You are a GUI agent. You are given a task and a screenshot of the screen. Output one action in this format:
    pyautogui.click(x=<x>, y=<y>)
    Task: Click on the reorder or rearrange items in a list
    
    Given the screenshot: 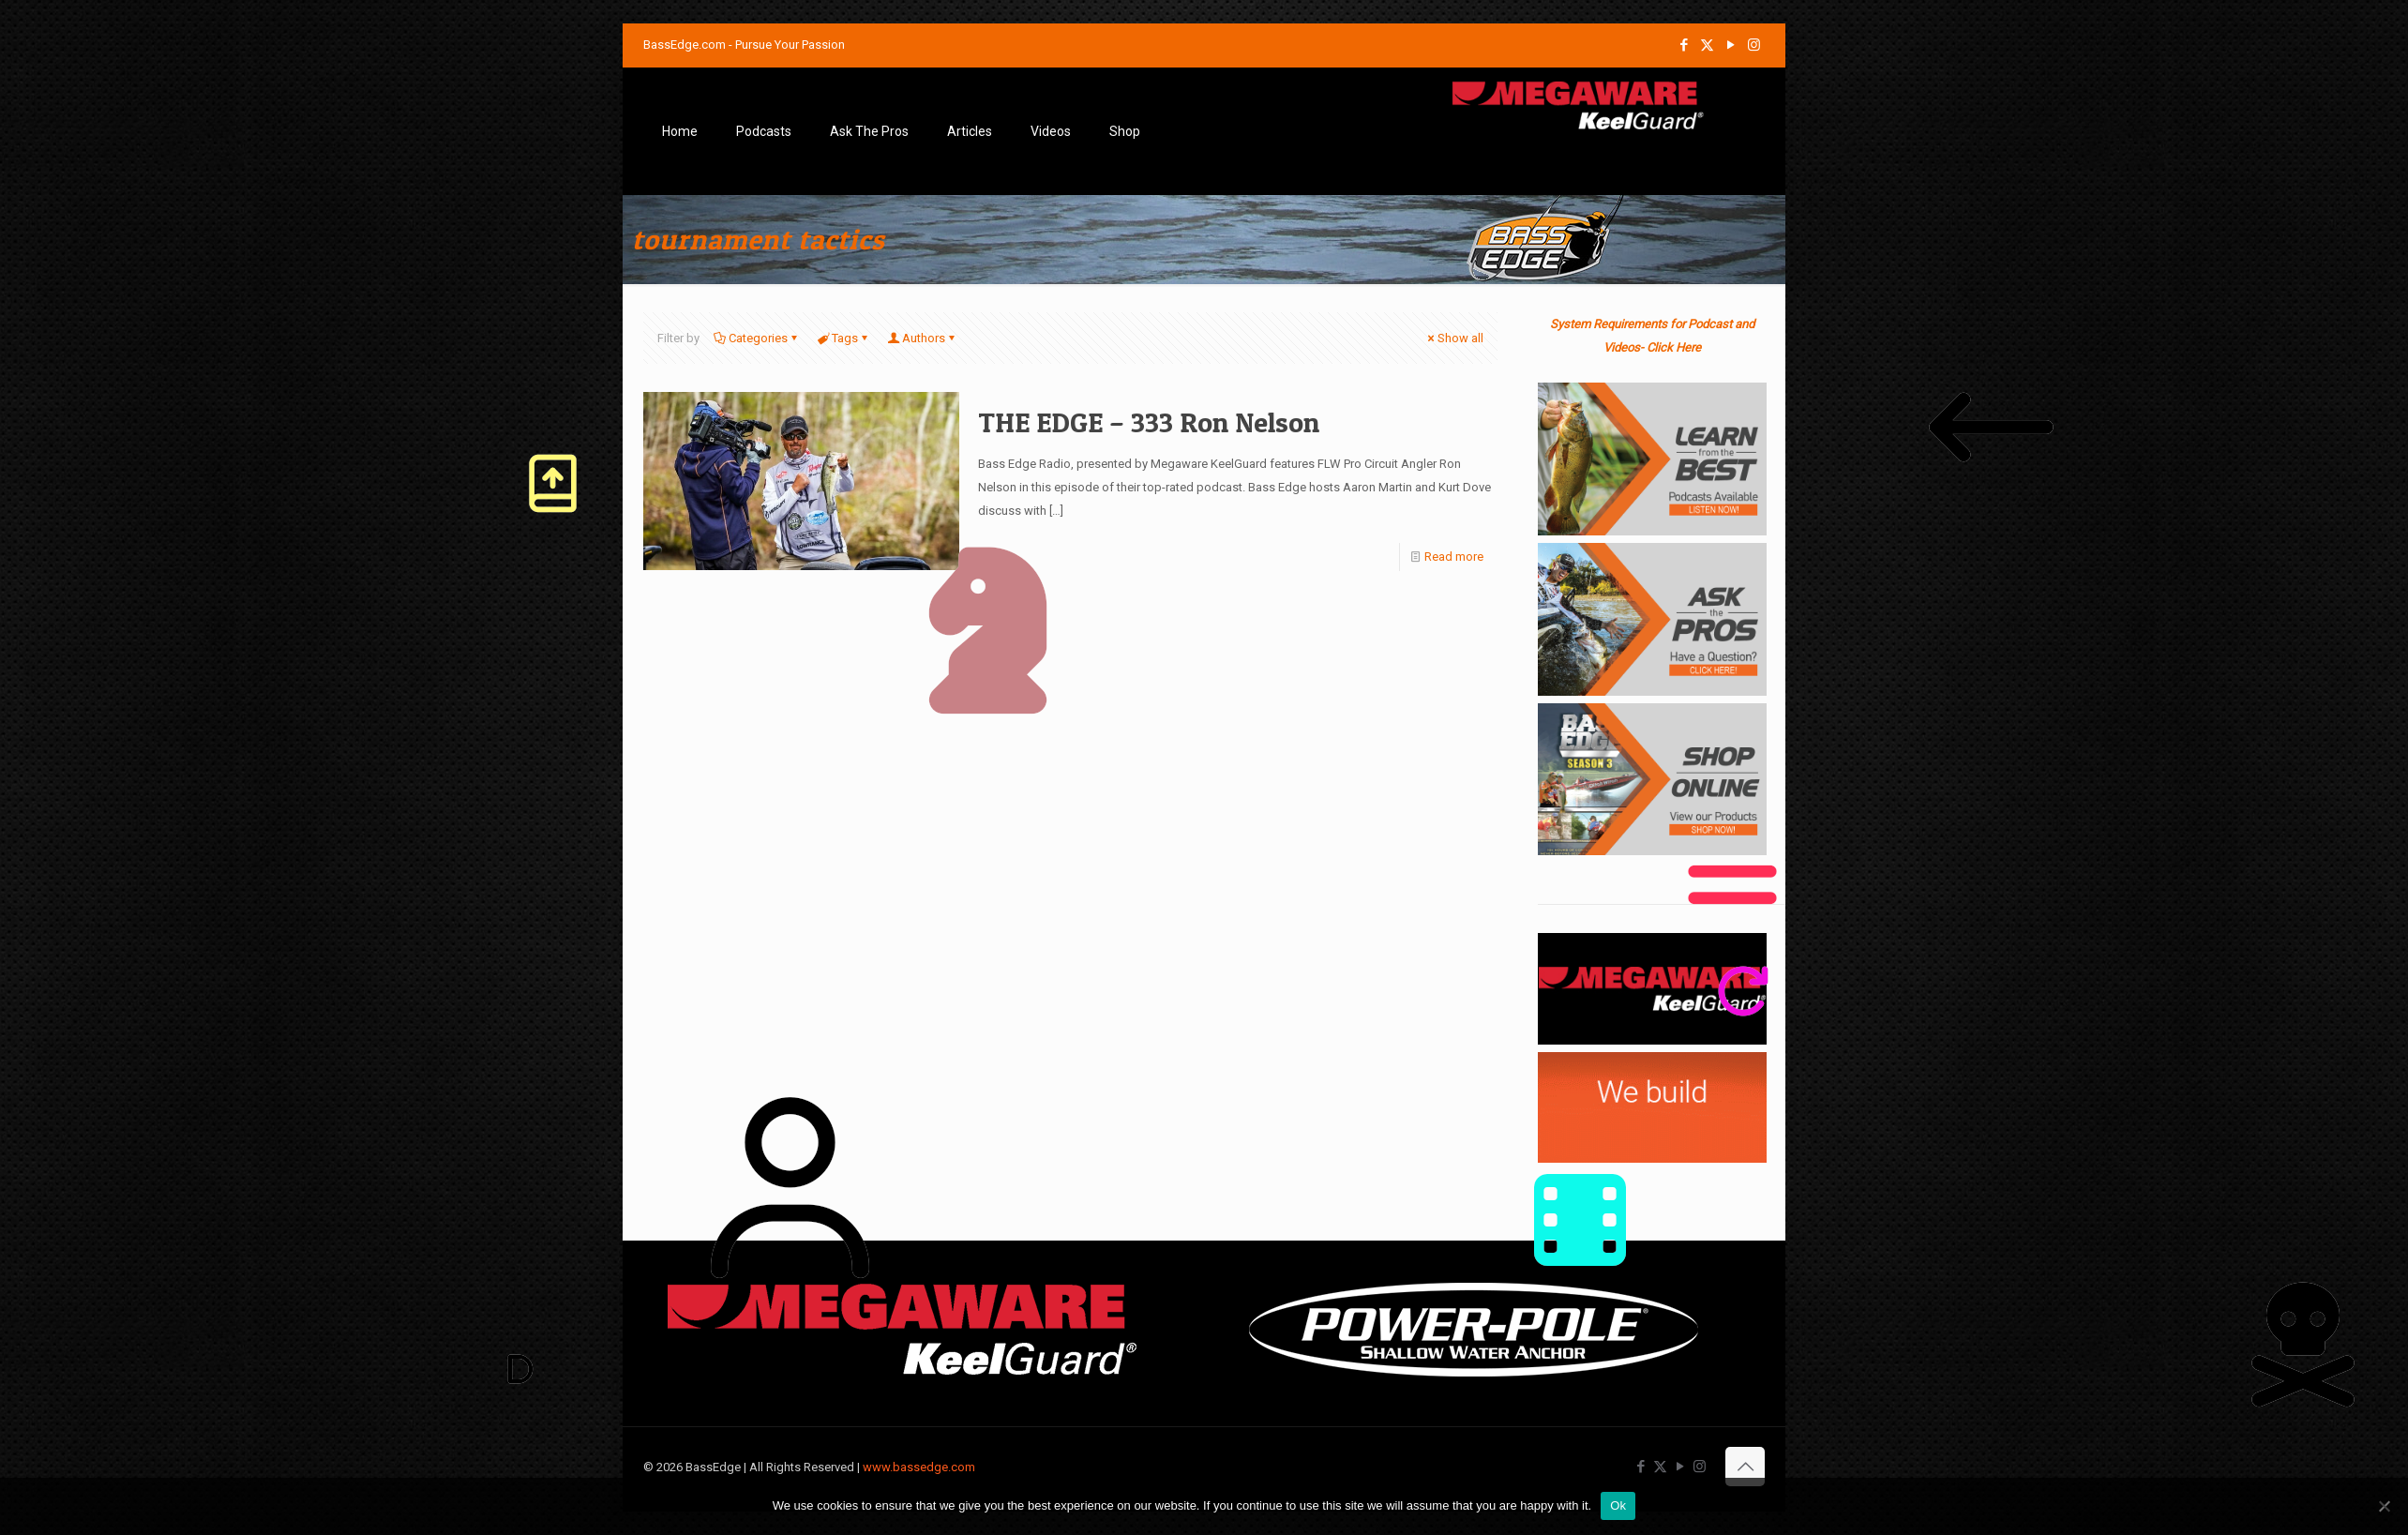 What is the action you would take?
    pyautogui.click(x=1732, y=884)
    